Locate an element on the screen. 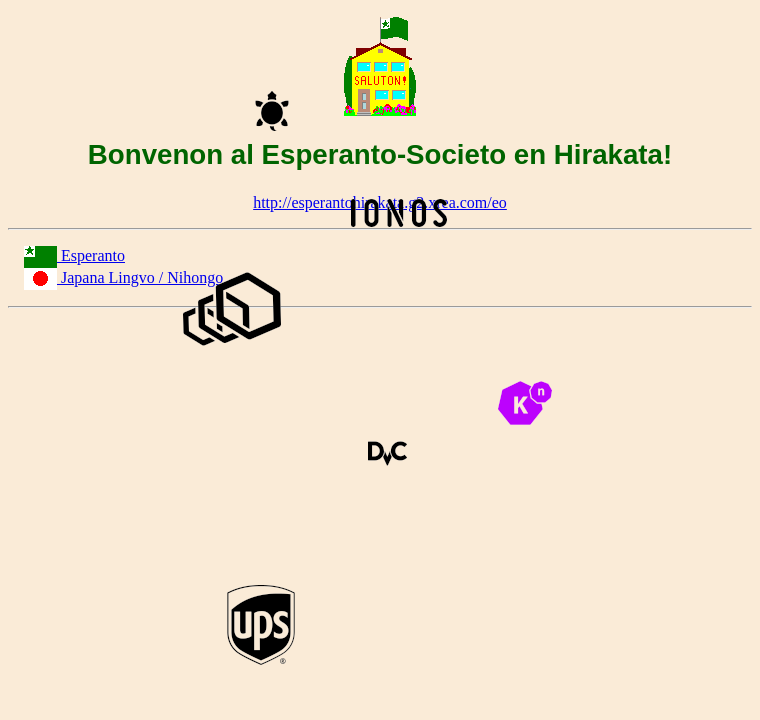 Image resolution: width=760 pixels, height=720 pixels. envoy proxy logo is located at coordinates (232, 309).